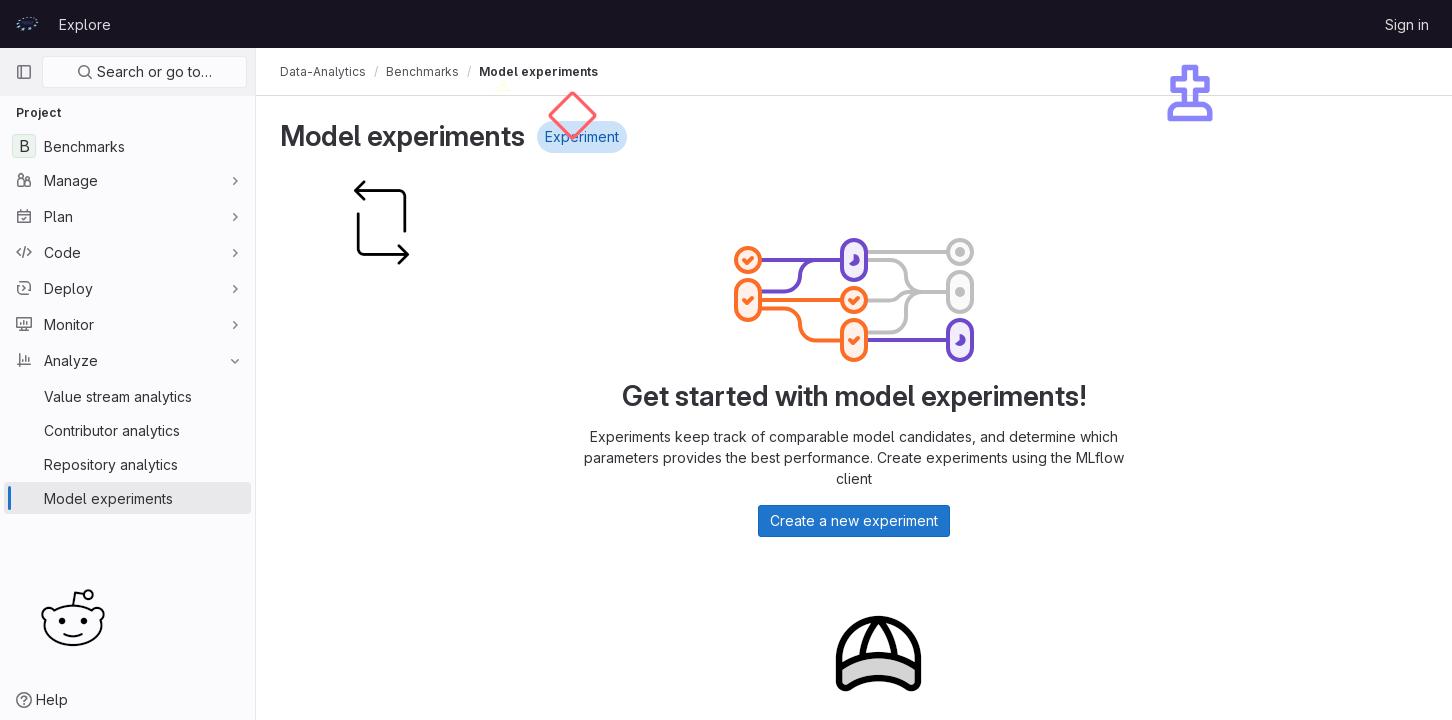 The width and height of the screenshot is (1452, 720). Describe the element at coordinates (73, 621) in the screenshot. I see `open the Reddit app` at that location.